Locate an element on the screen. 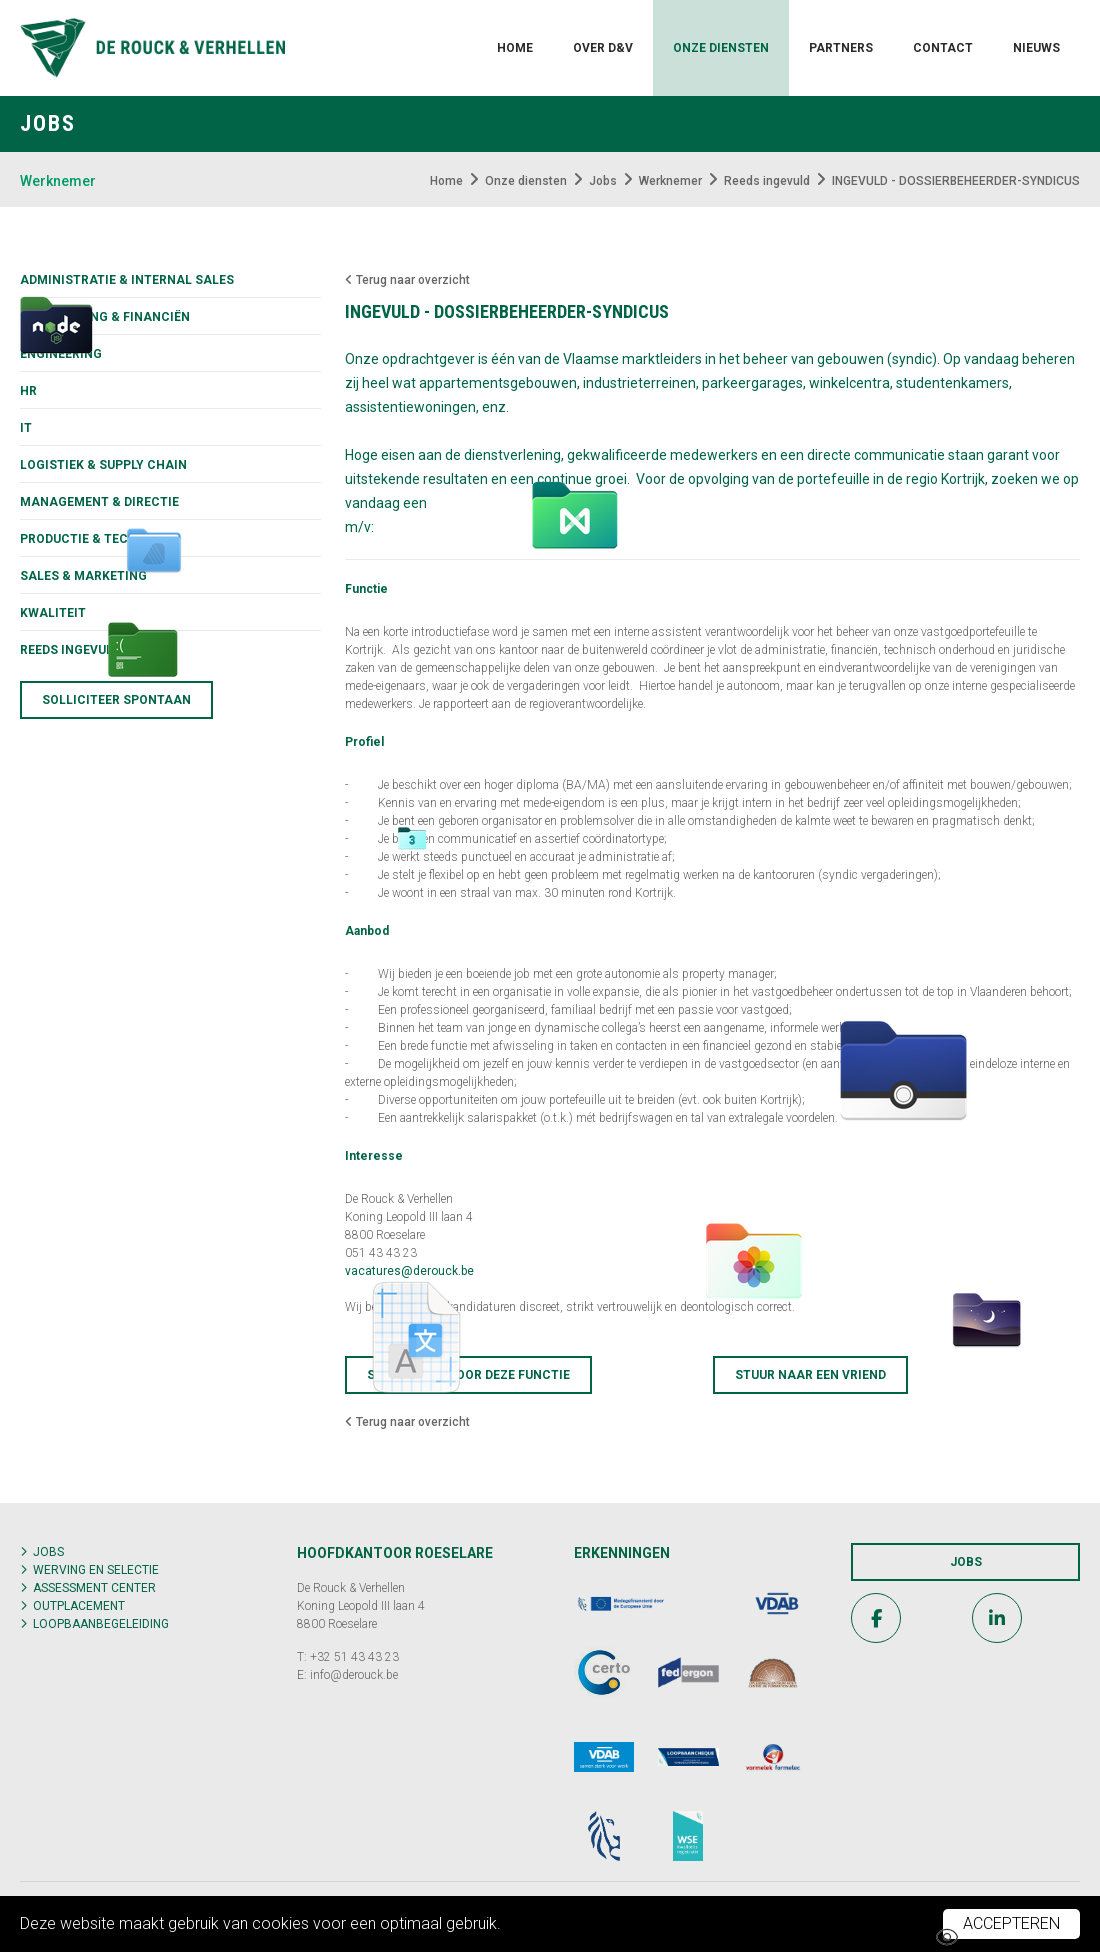 The image size is (1100, 1952). a gettext translation template file (.pot) is located at coordinates (416, 1337).